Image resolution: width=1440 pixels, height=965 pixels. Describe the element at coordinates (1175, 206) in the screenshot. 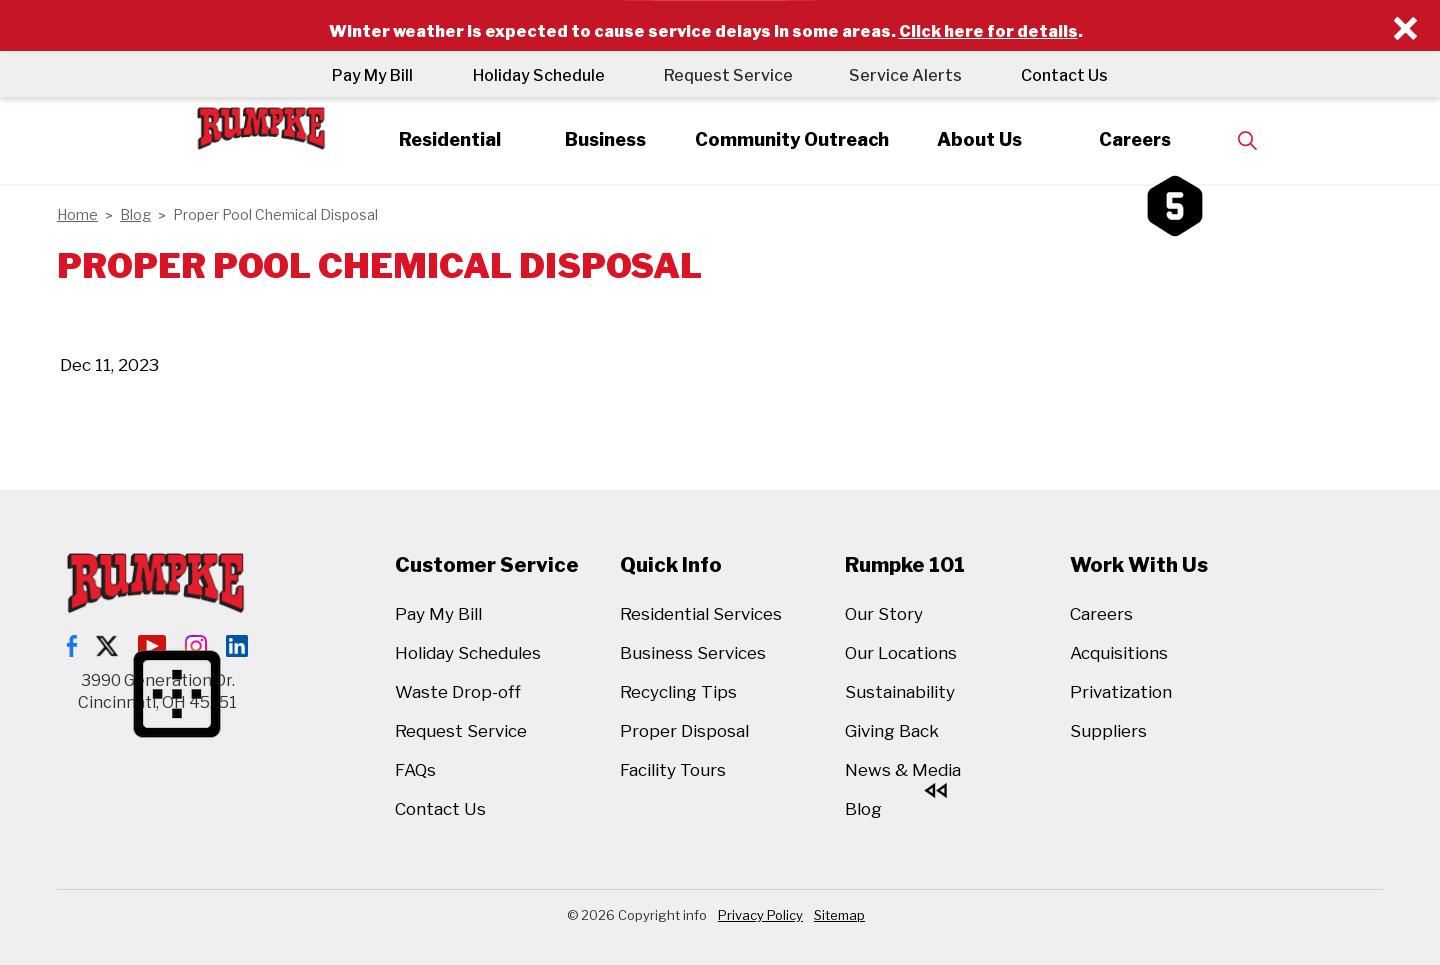

I see `step 5 in a multi-step process` at that location.